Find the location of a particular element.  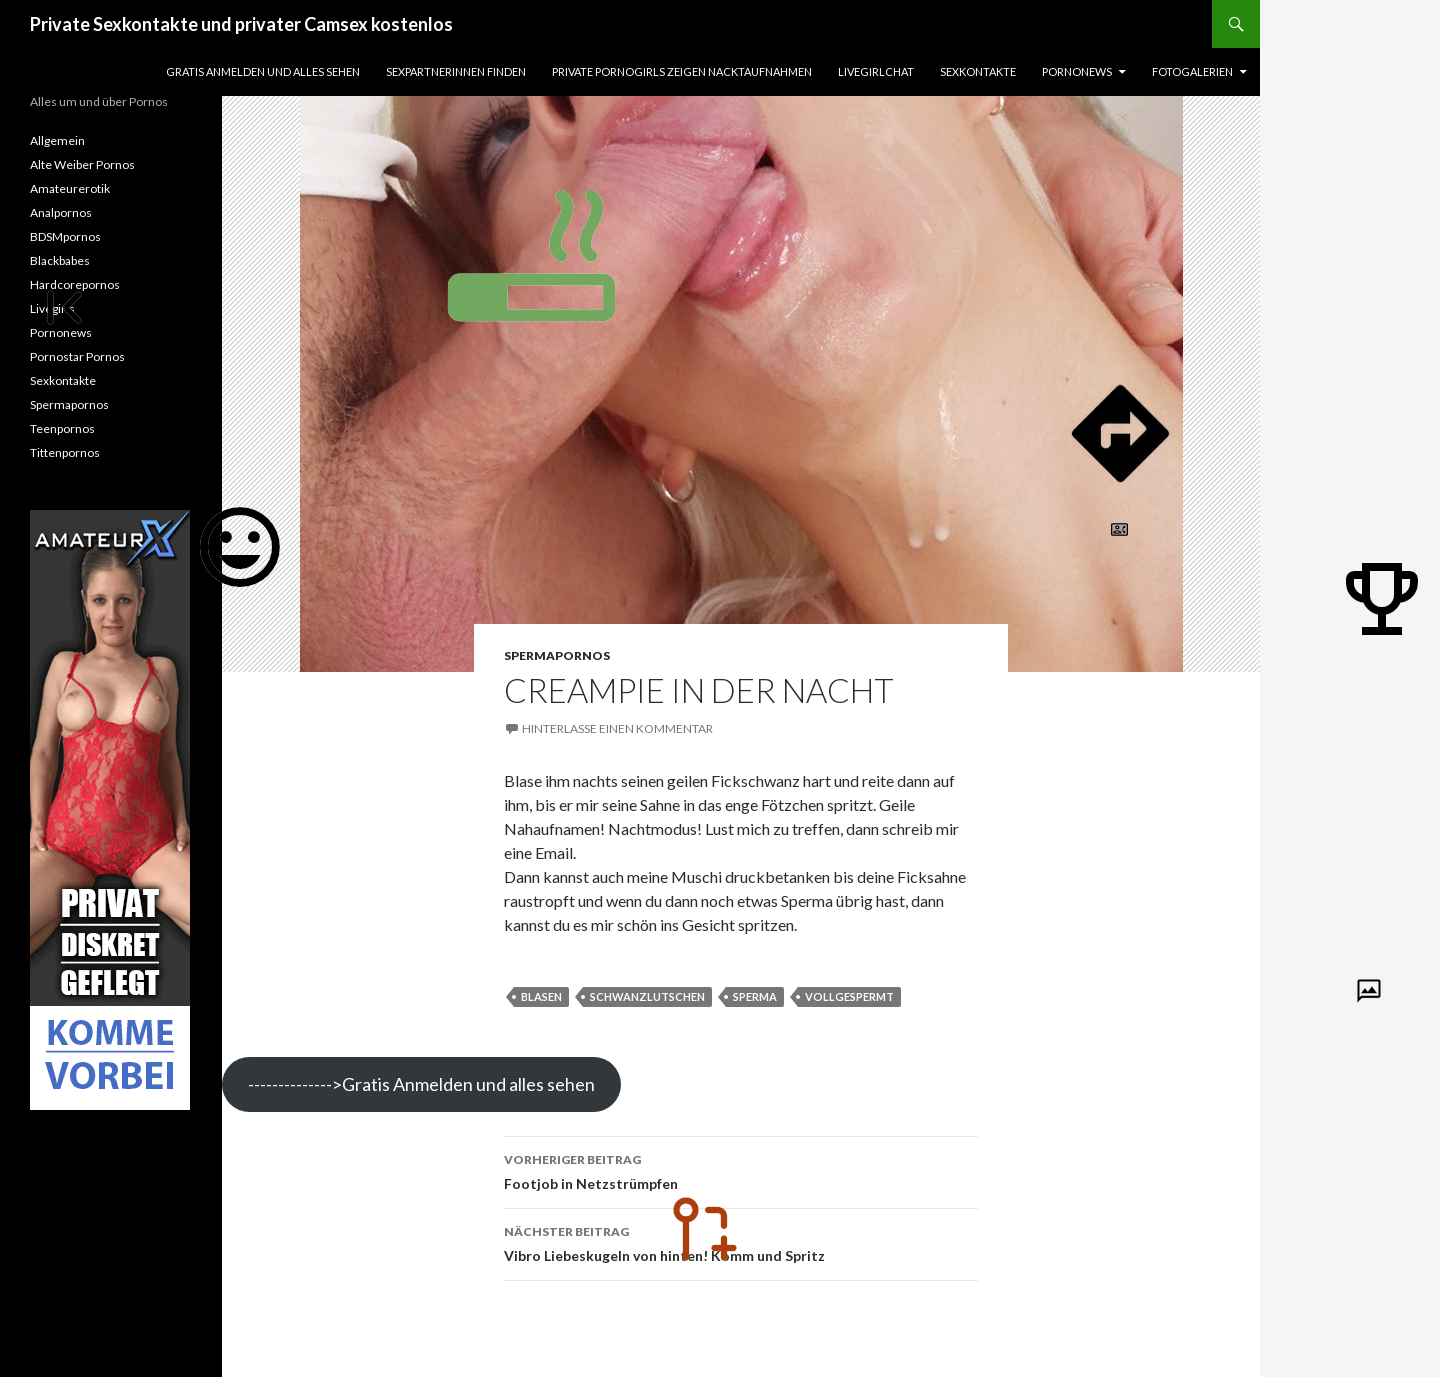

create a new pull request is located at coordinates (705, 1229).